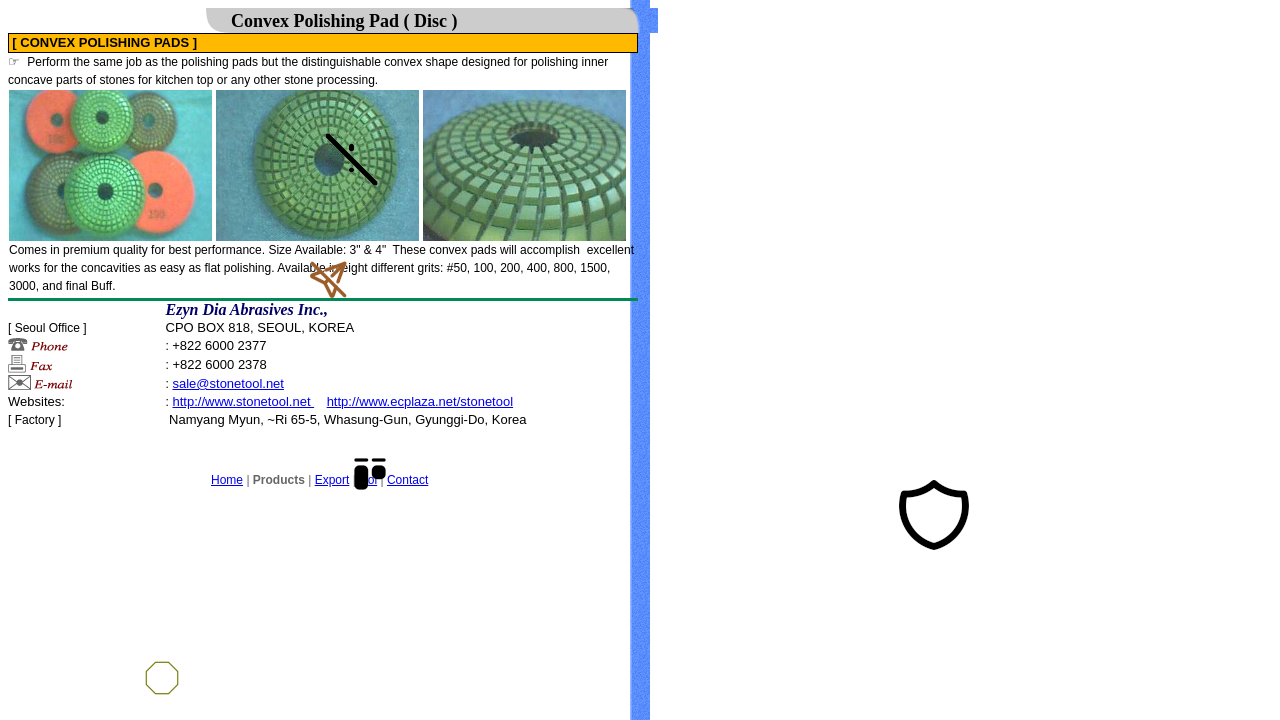 The width and height of the screenshot is (1280, 720). What do you see at coordinates (328, 279) in the screenshot?
I see `sending is disabled or unavailable` at bounding box center [328, 279].